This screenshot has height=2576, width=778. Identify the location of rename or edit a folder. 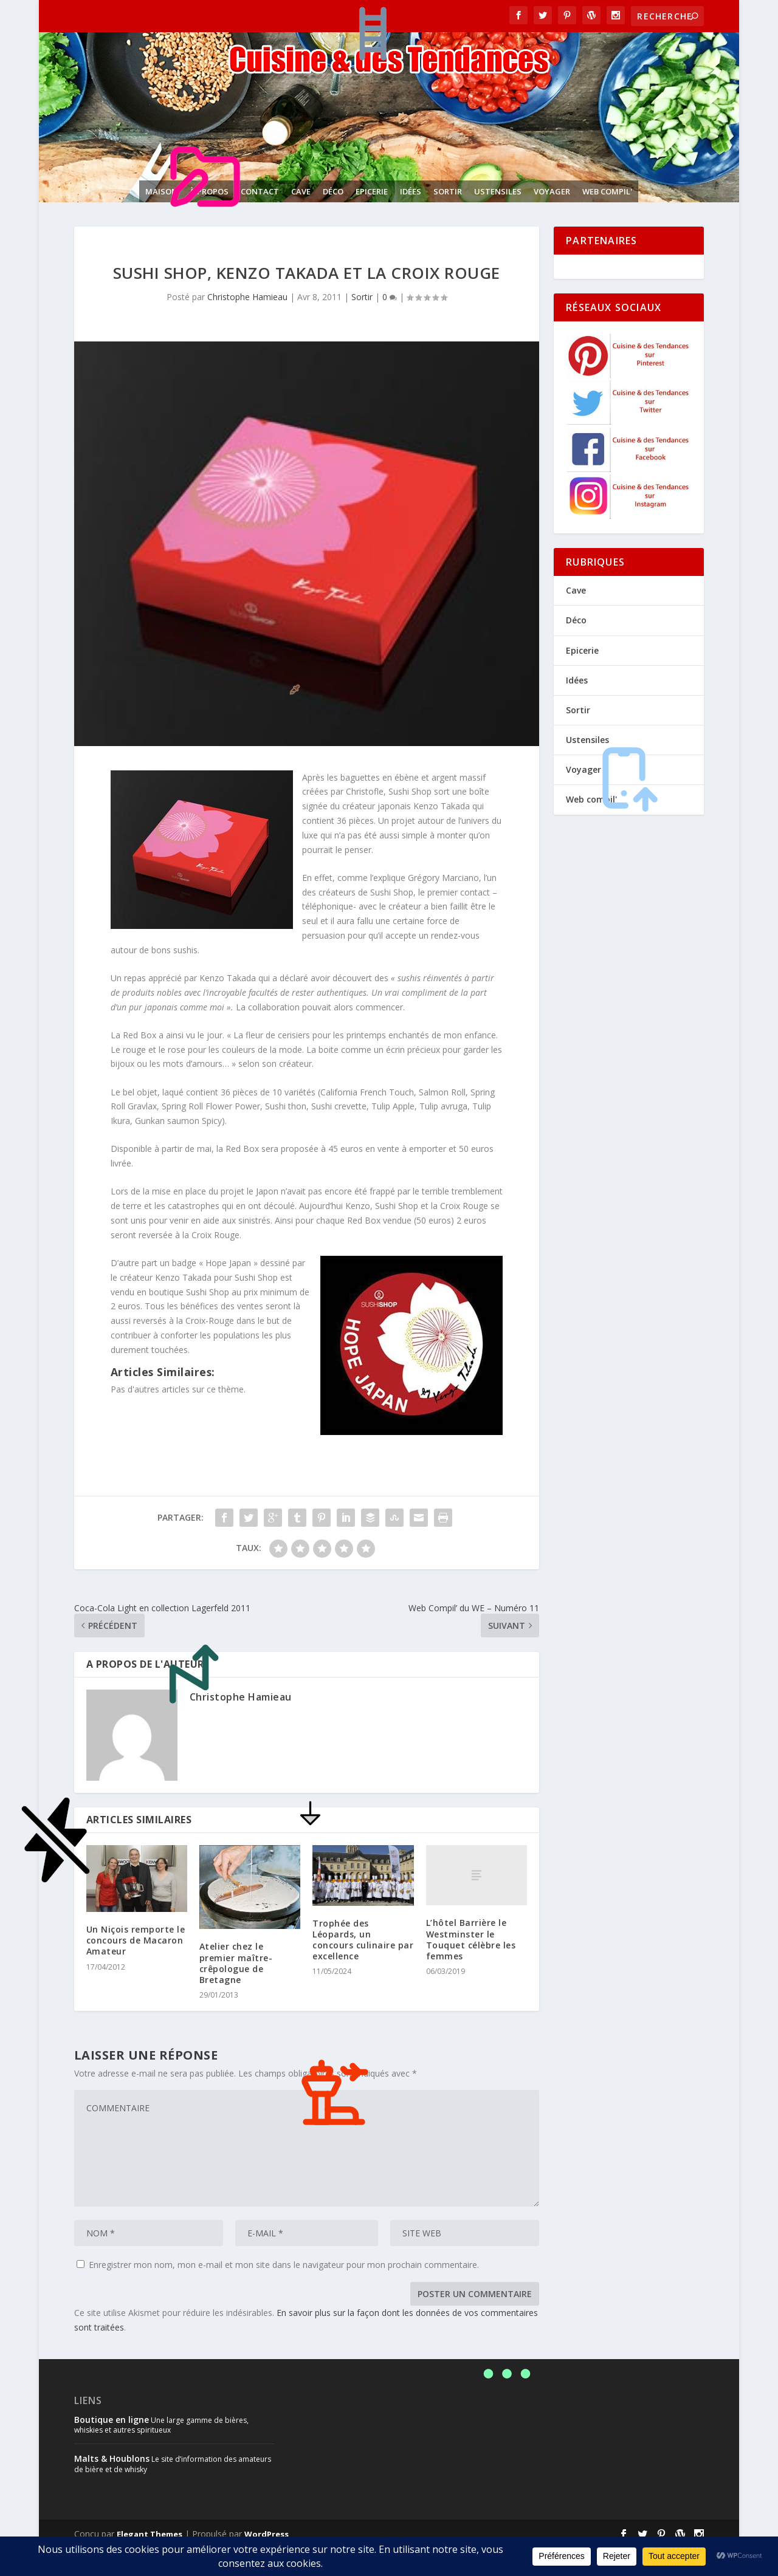
(205, 178).